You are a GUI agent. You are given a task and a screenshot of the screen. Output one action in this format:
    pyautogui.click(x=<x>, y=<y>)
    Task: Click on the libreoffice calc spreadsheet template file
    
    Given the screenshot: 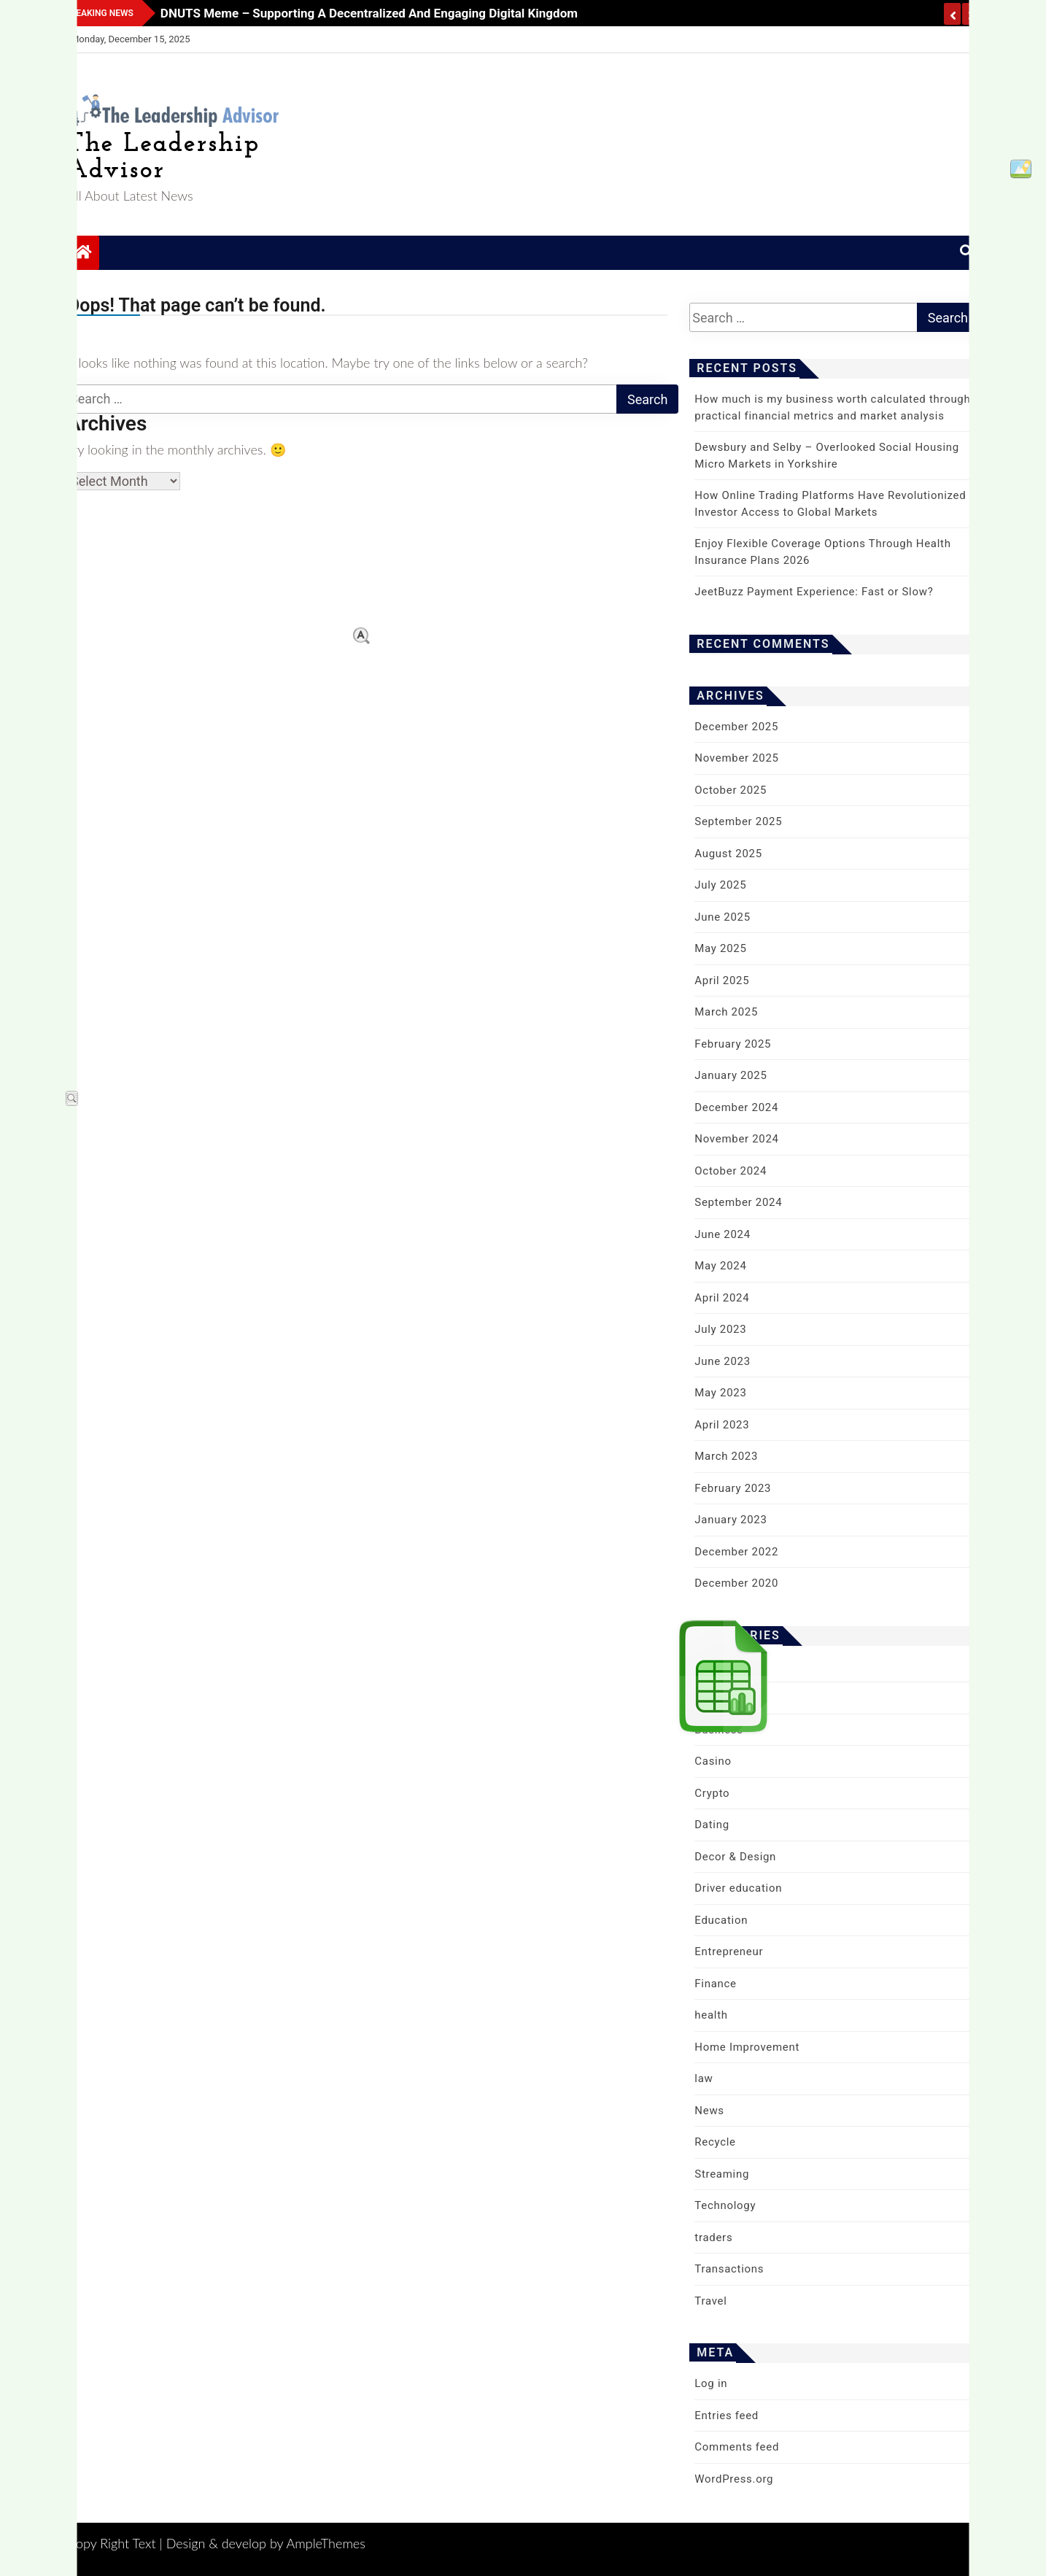 What is the action you would take?
    pyautogui.click(x=723, y=1676)
    